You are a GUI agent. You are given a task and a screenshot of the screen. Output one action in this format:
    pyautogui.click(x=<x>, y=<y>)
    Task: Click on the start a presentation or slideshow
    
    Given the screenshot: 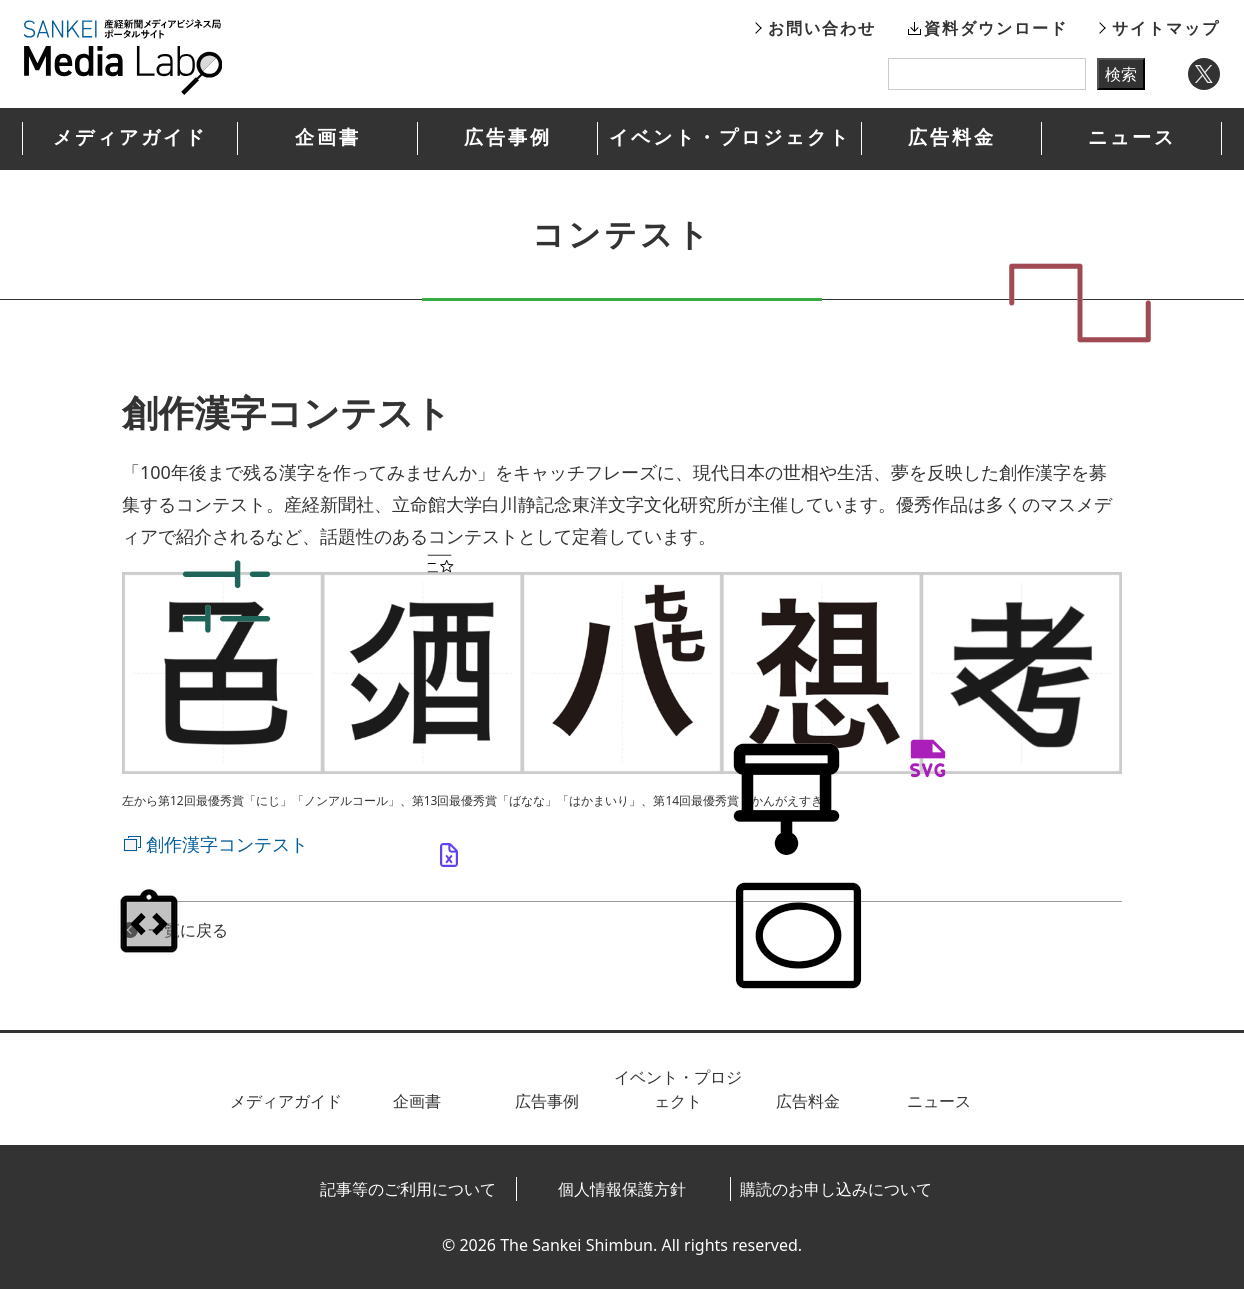 What is the action you would take?
    pyautogui.click(x=786, y=792)
    